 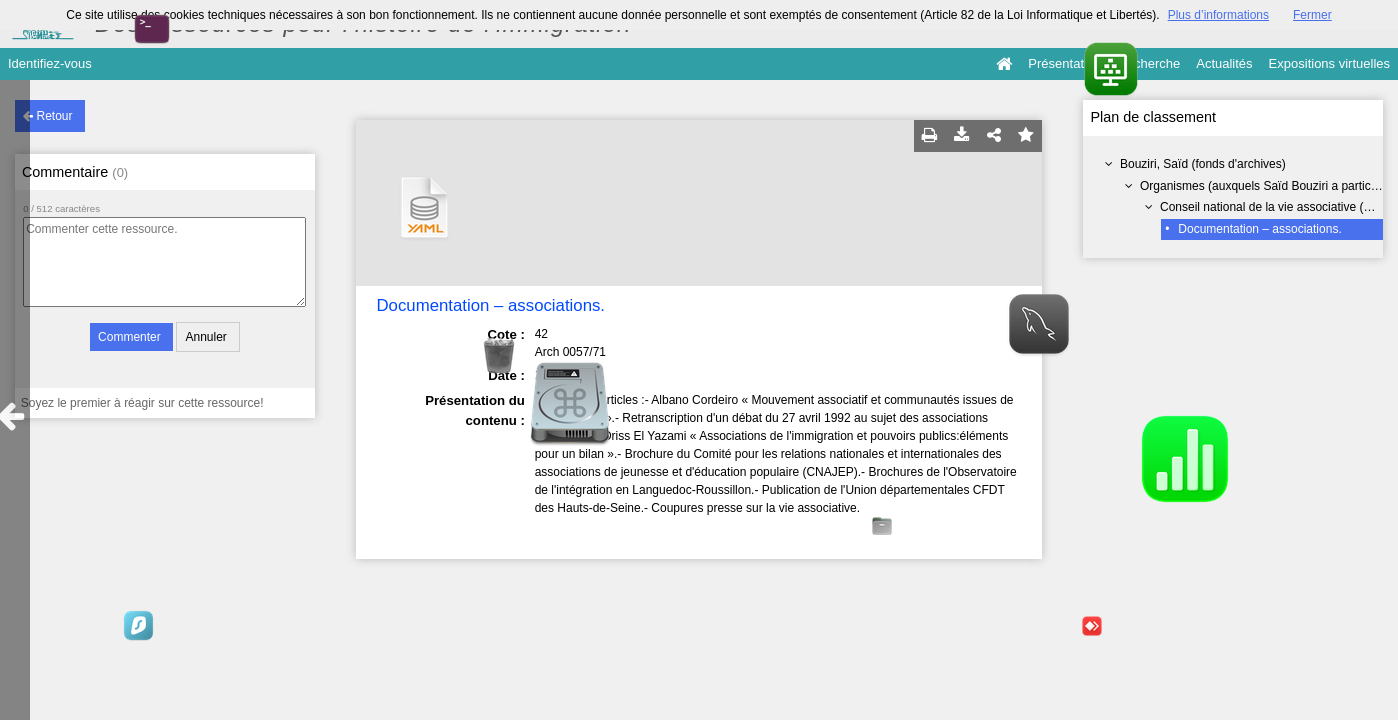 I want to click on launch VMware Horizon client for virtual desktop access, so click(x=1111, y=69).